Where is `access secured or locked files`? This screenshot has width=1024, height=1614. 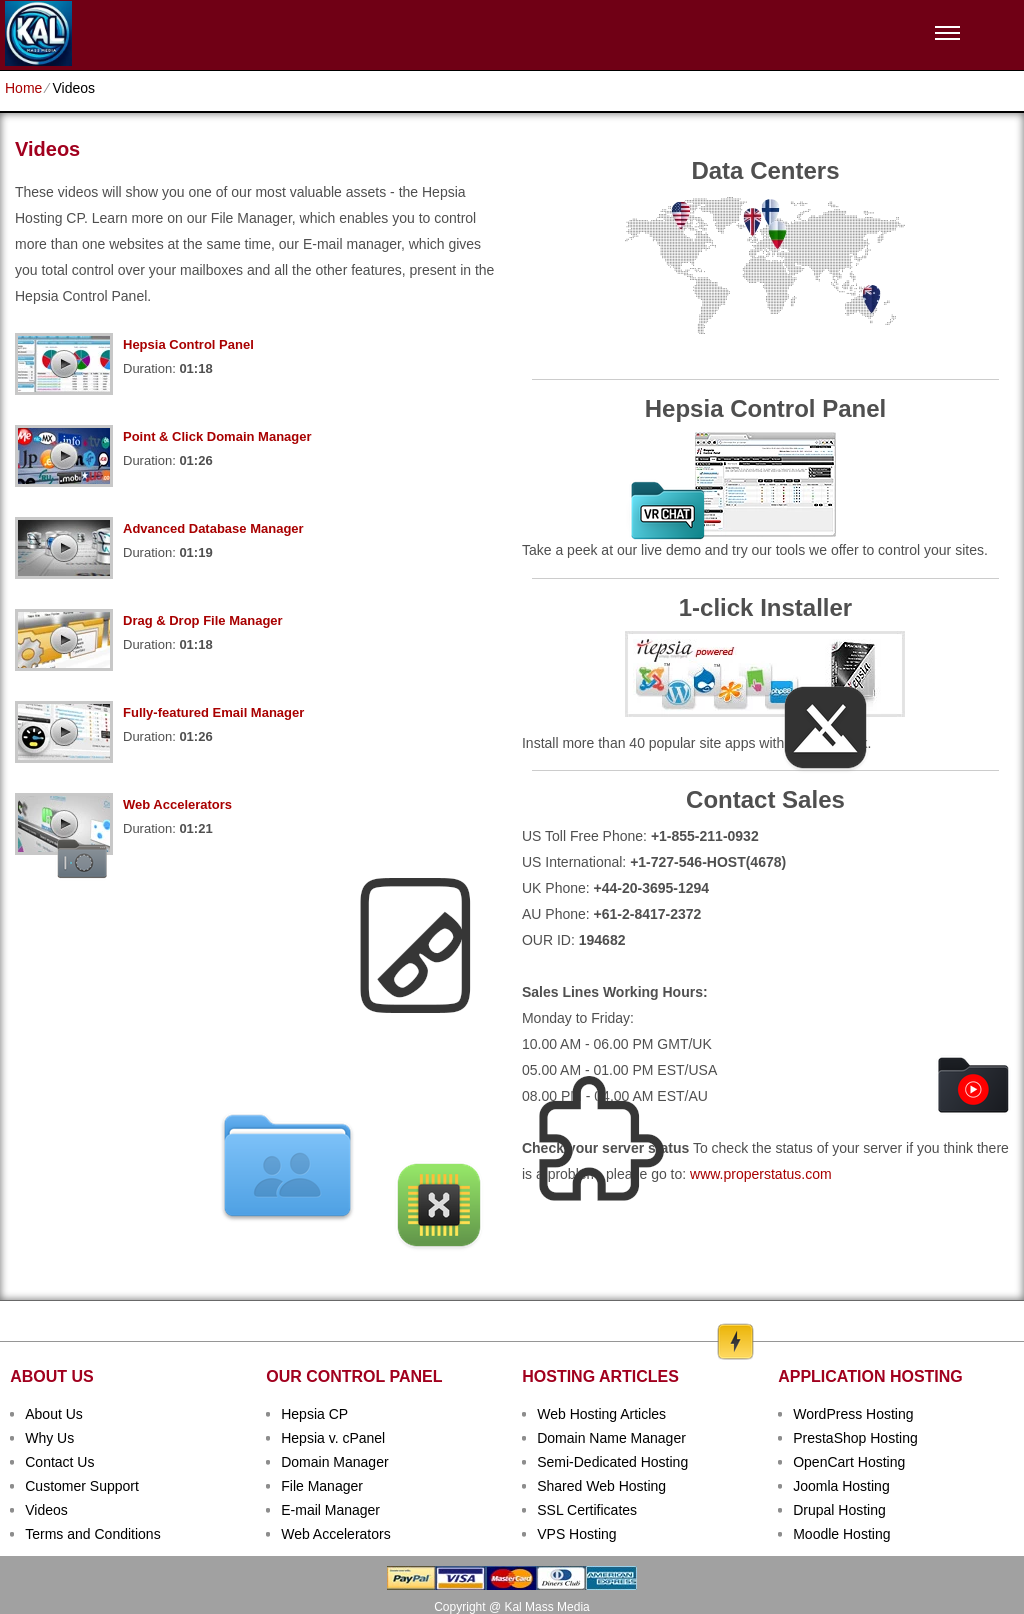 access secured or locked files is located at coordinates (82, 860).